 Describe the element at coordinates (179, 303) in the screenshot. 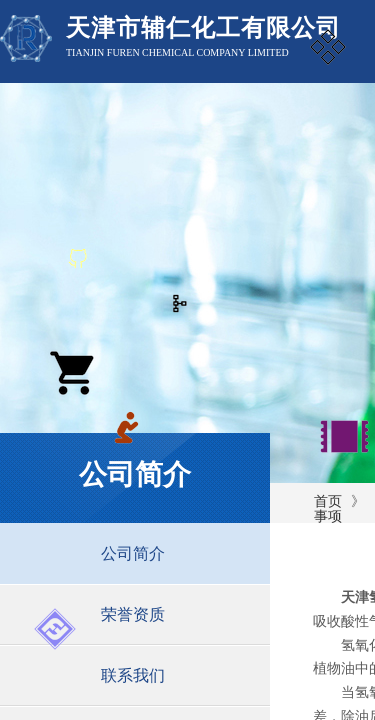

I see `view database schema structure` at that location.